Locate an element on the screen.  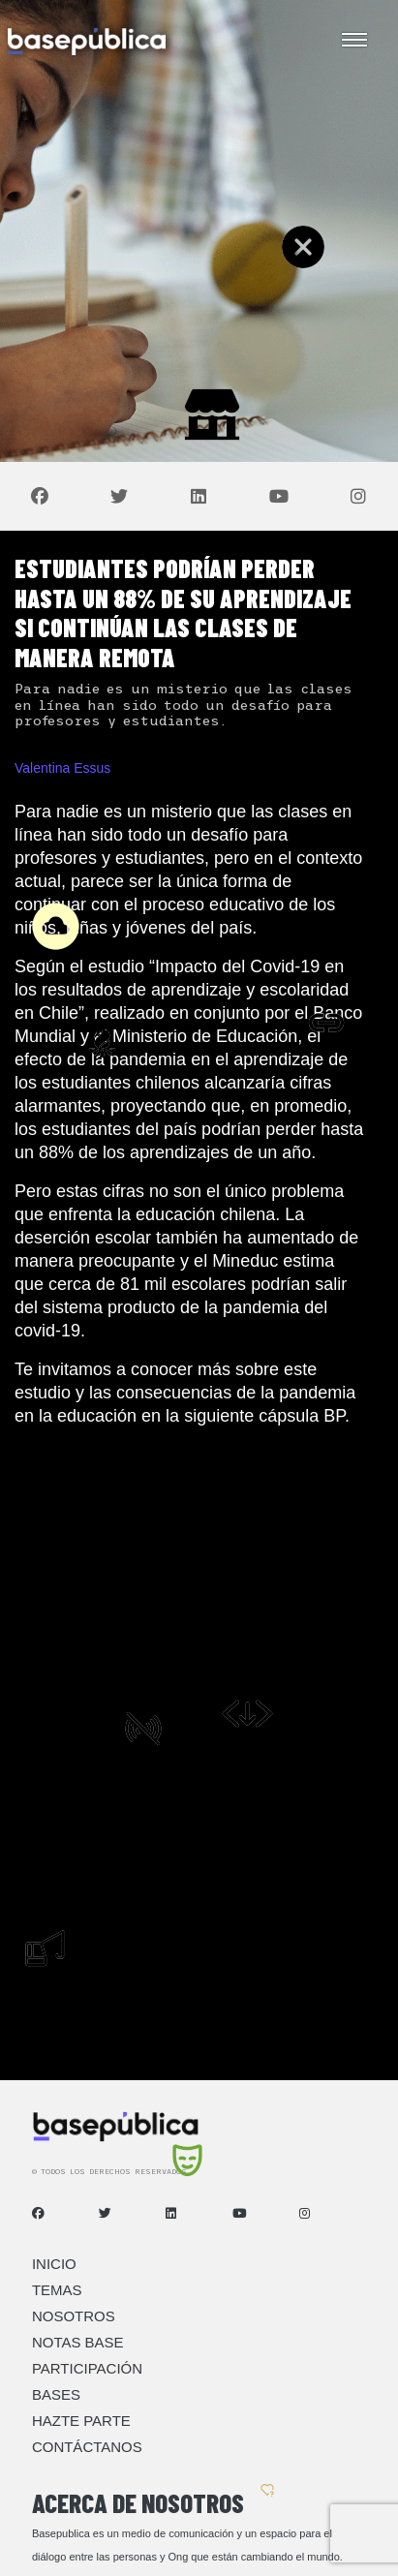
access cloud storage is located at coordinates (55, 926).